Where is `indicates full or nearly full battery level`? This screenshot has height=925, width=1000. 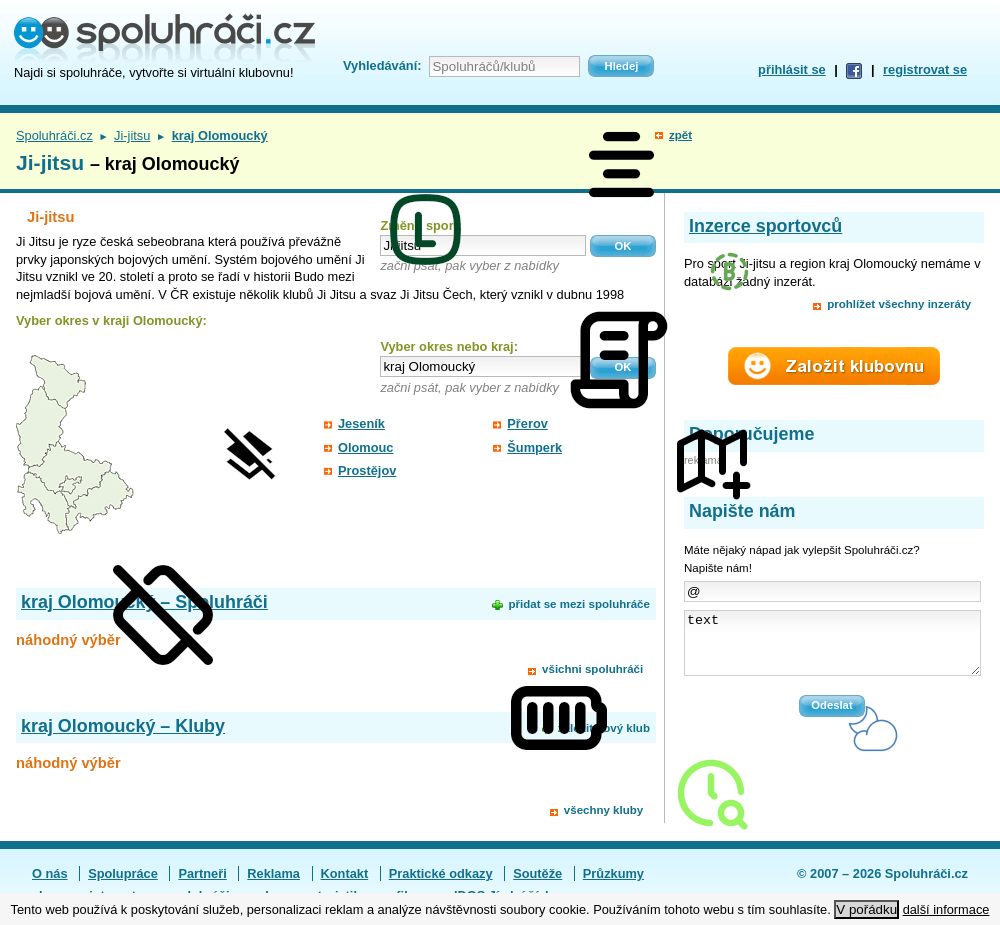 indicates full or nearly full battery level is located at coordinates (559, 718).